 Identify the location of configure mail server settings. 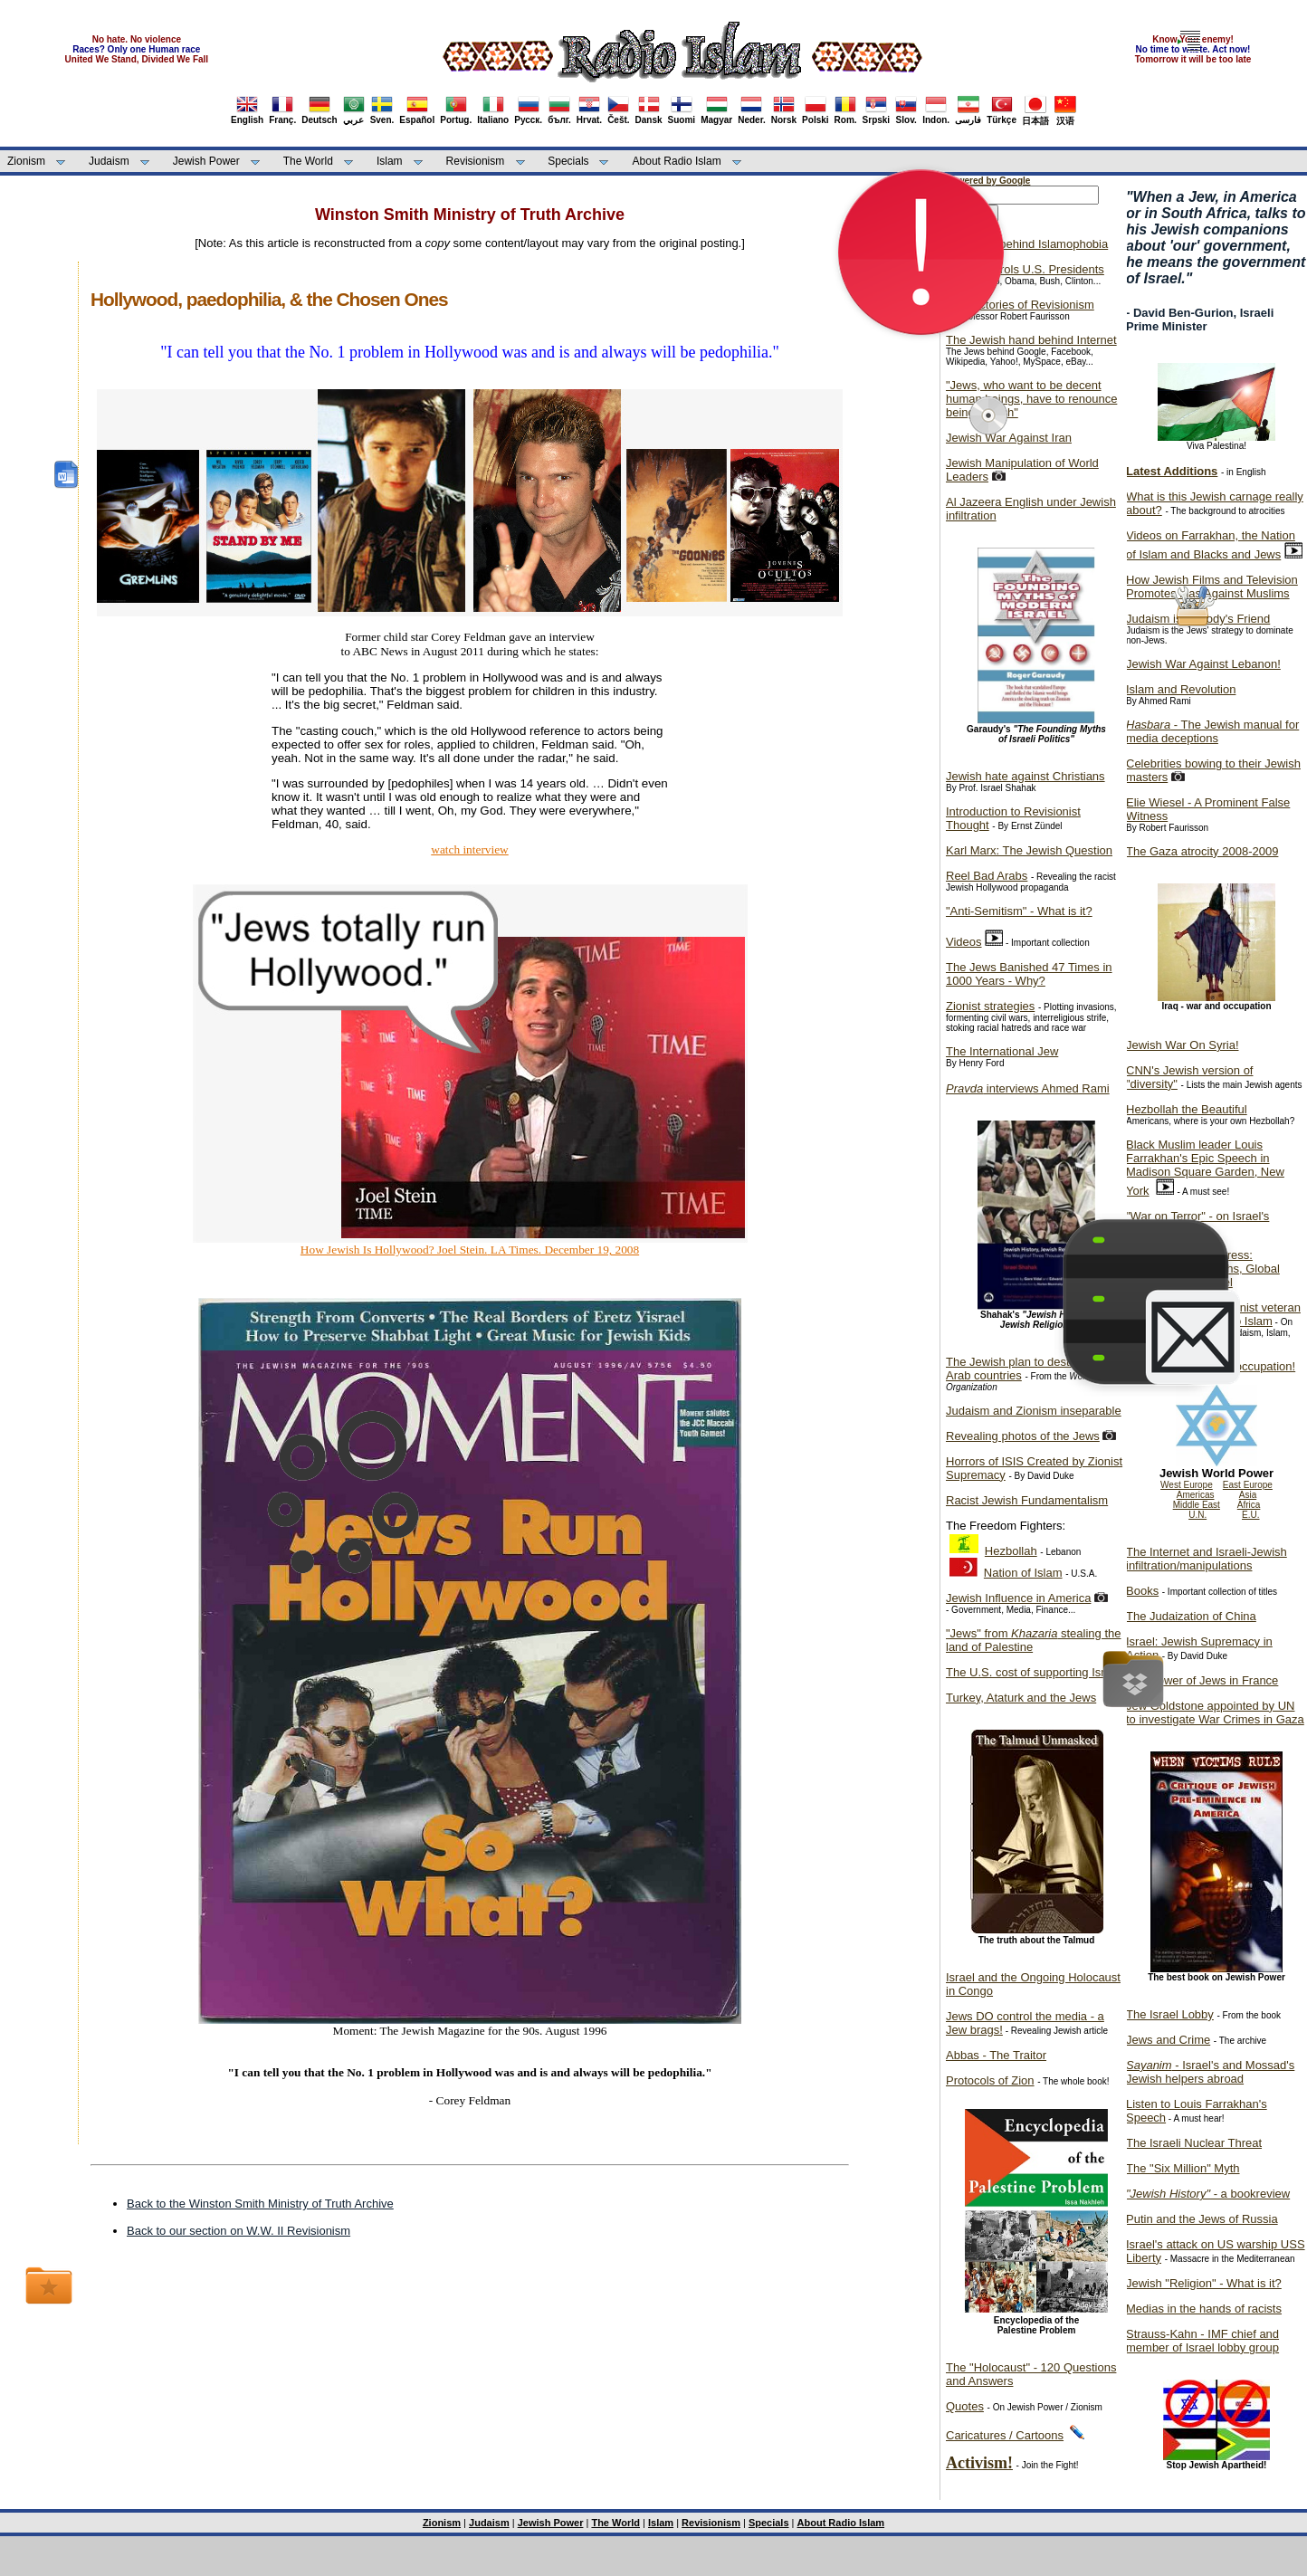
(1147, 1304).